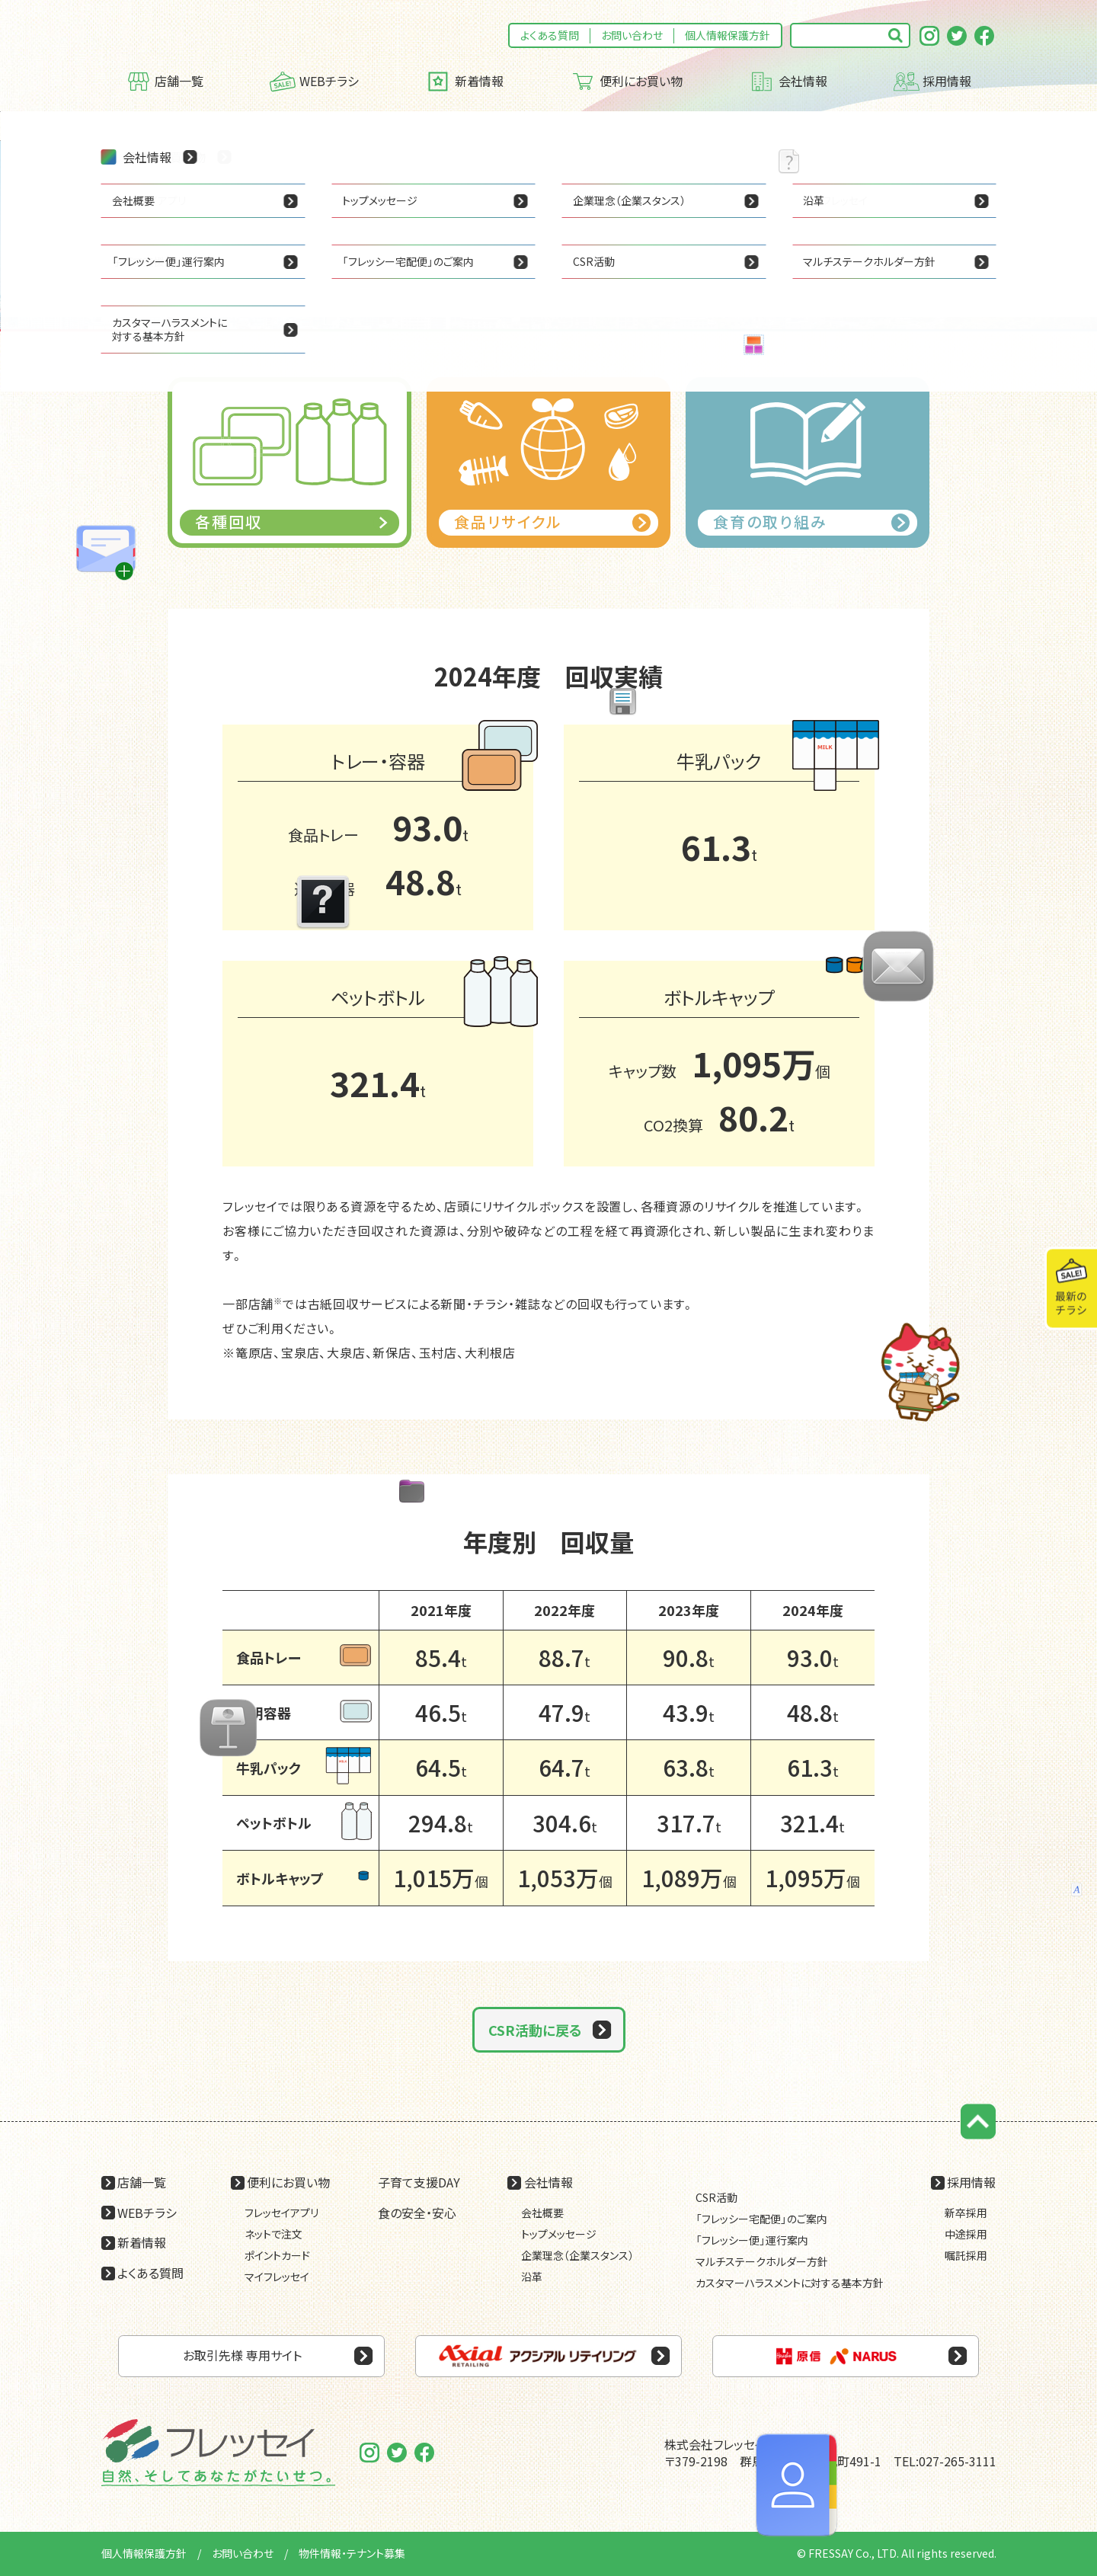 The height and width of the screenshot is (2576, 1097). Describe the element at coordinates (323, 901) in the screenshot. I see `indicates missing or unavailable media file` at that location.